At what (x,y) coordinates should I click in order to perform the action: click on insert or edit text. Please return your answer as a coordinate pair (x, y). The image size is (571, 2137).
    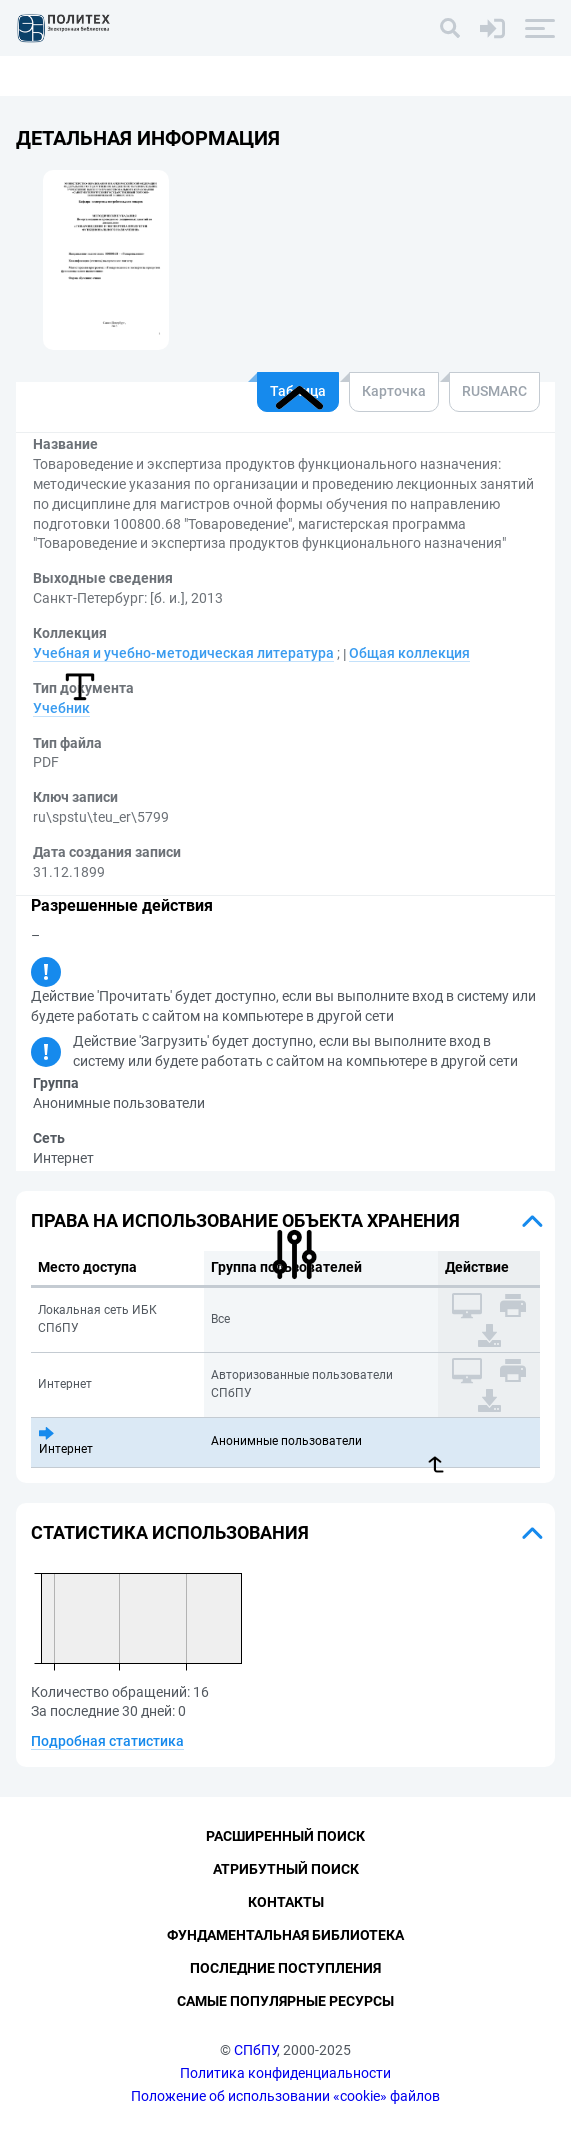
    Looking at the image, I should click on (80, 686).